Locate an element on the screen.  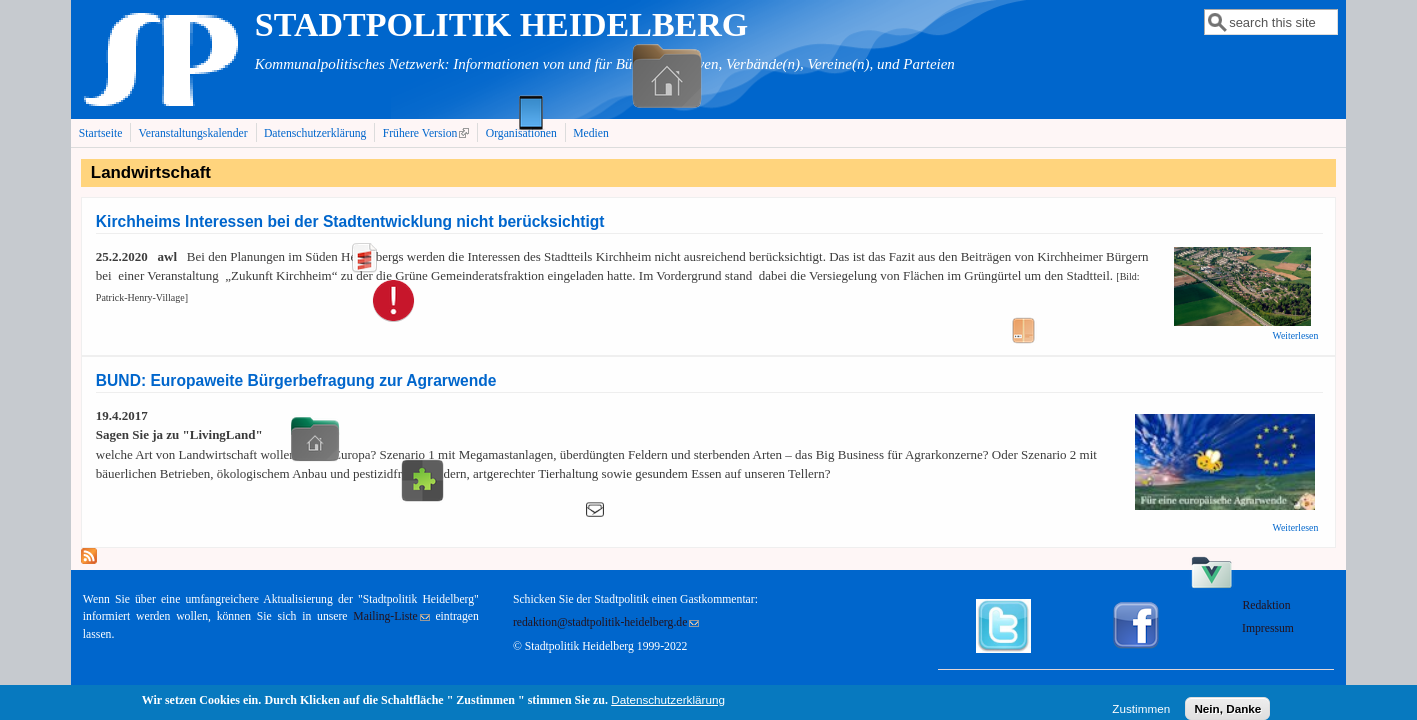
a compressed or archived file is located at coordinates (1023, 330).